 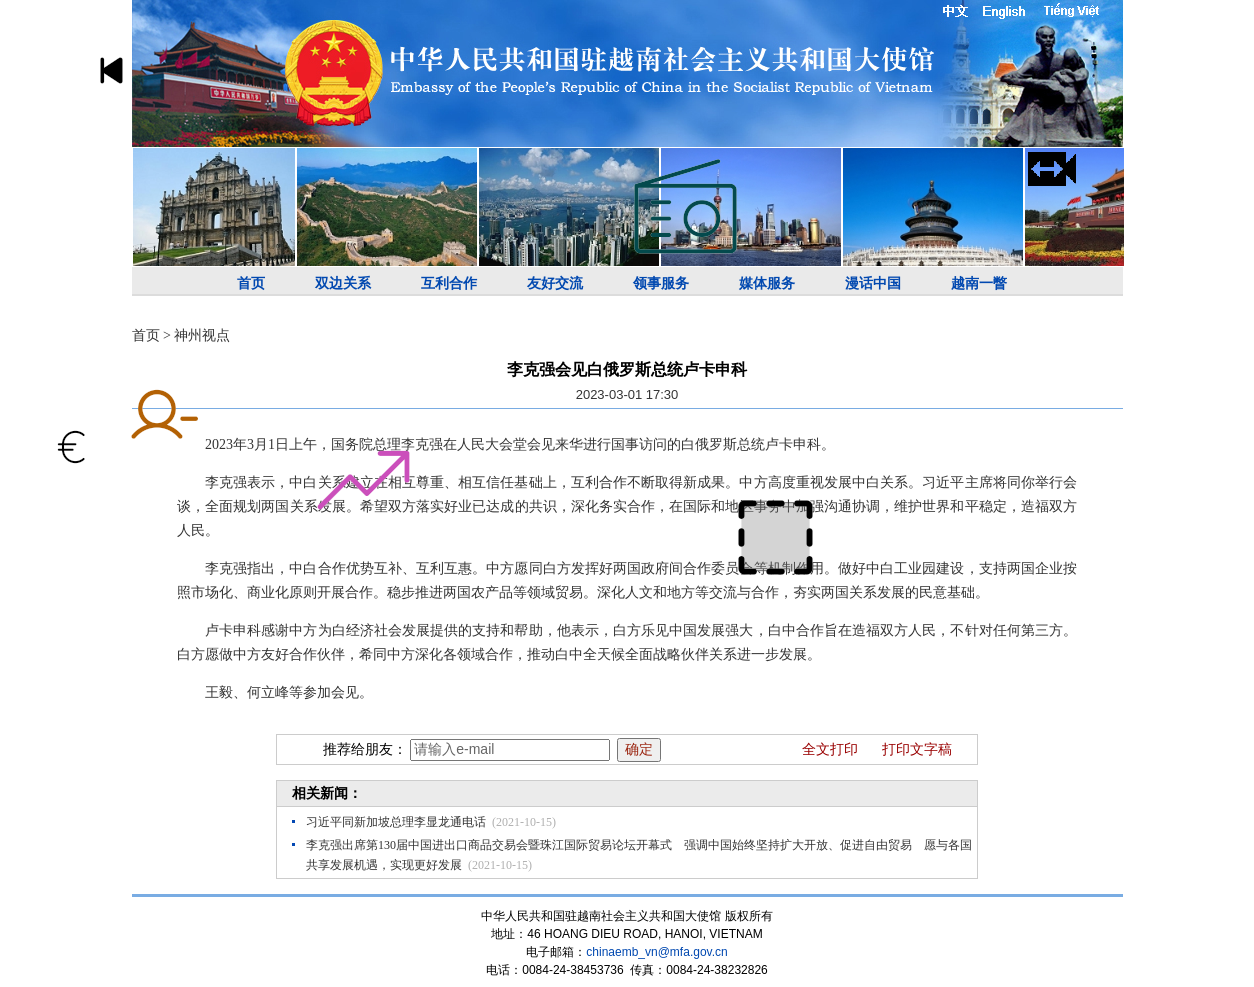 I want to click on open radio or audio streaming, so click(x=685, y=214).